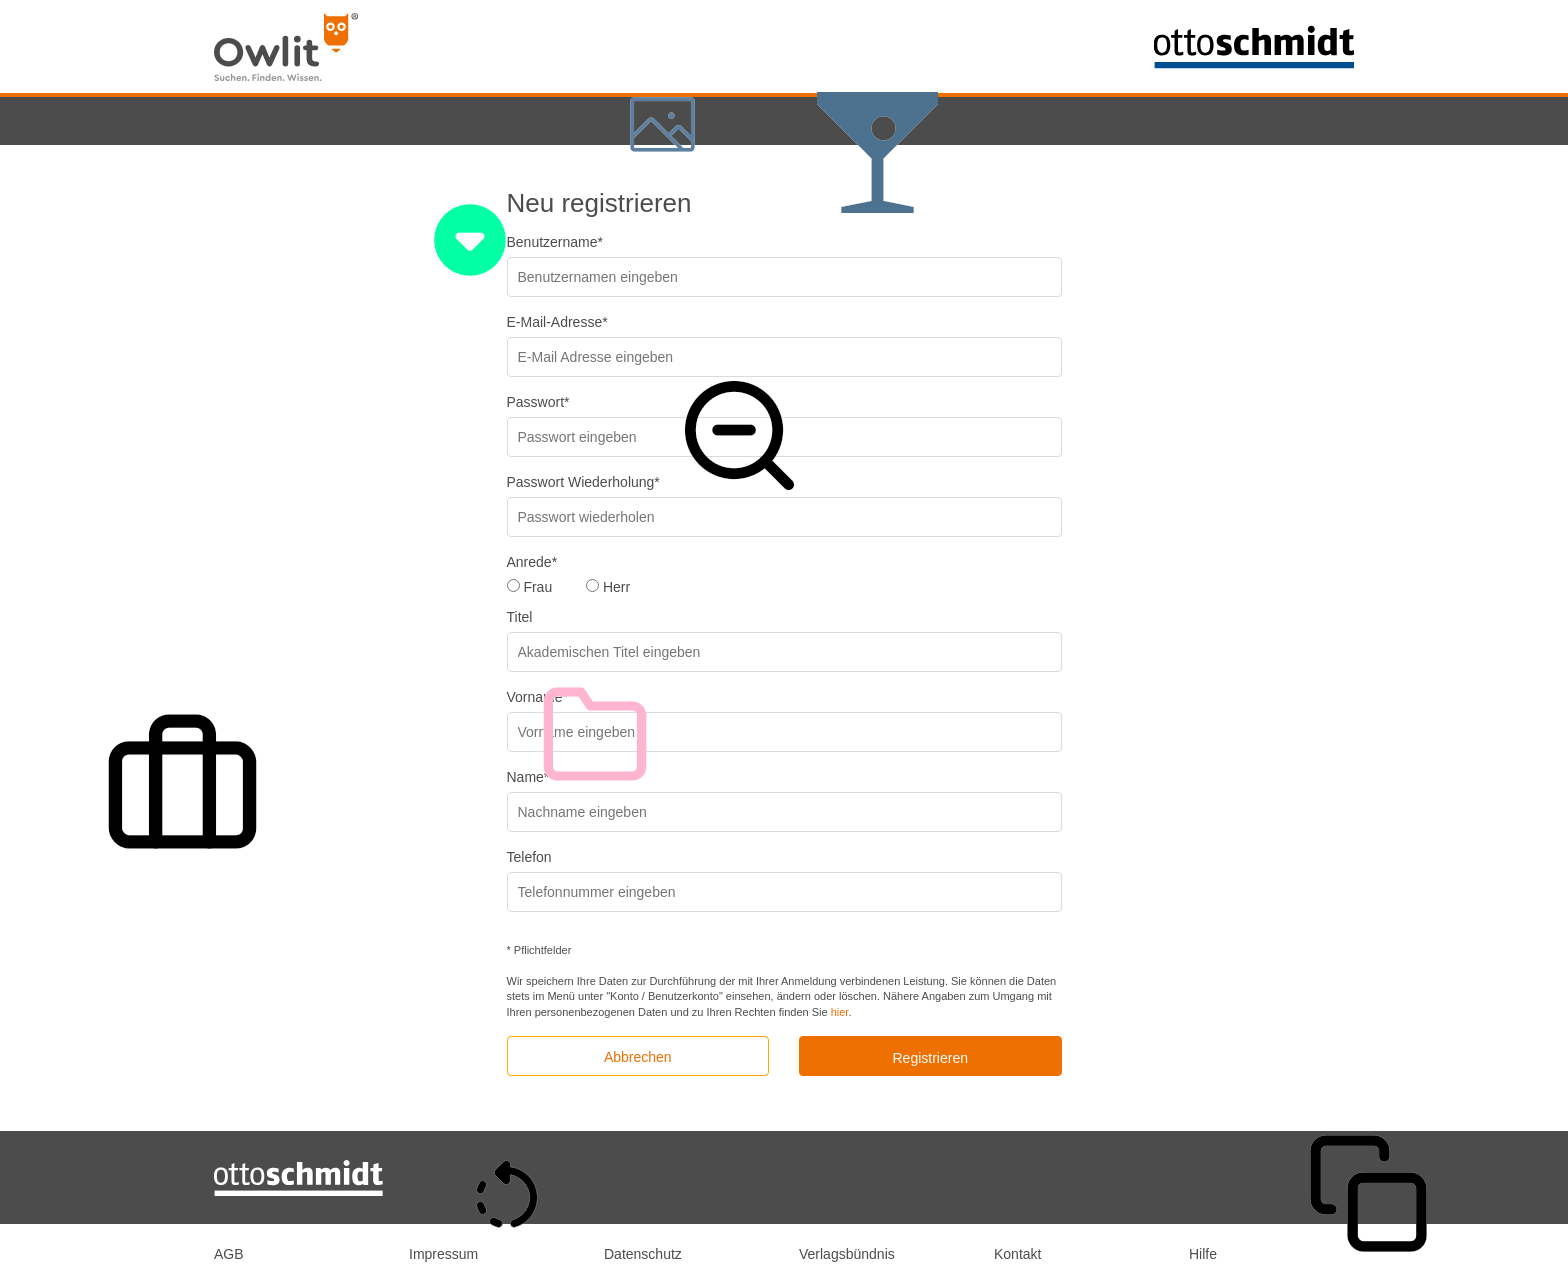  I want to click on expand dropdown menu, so click(470, 240).